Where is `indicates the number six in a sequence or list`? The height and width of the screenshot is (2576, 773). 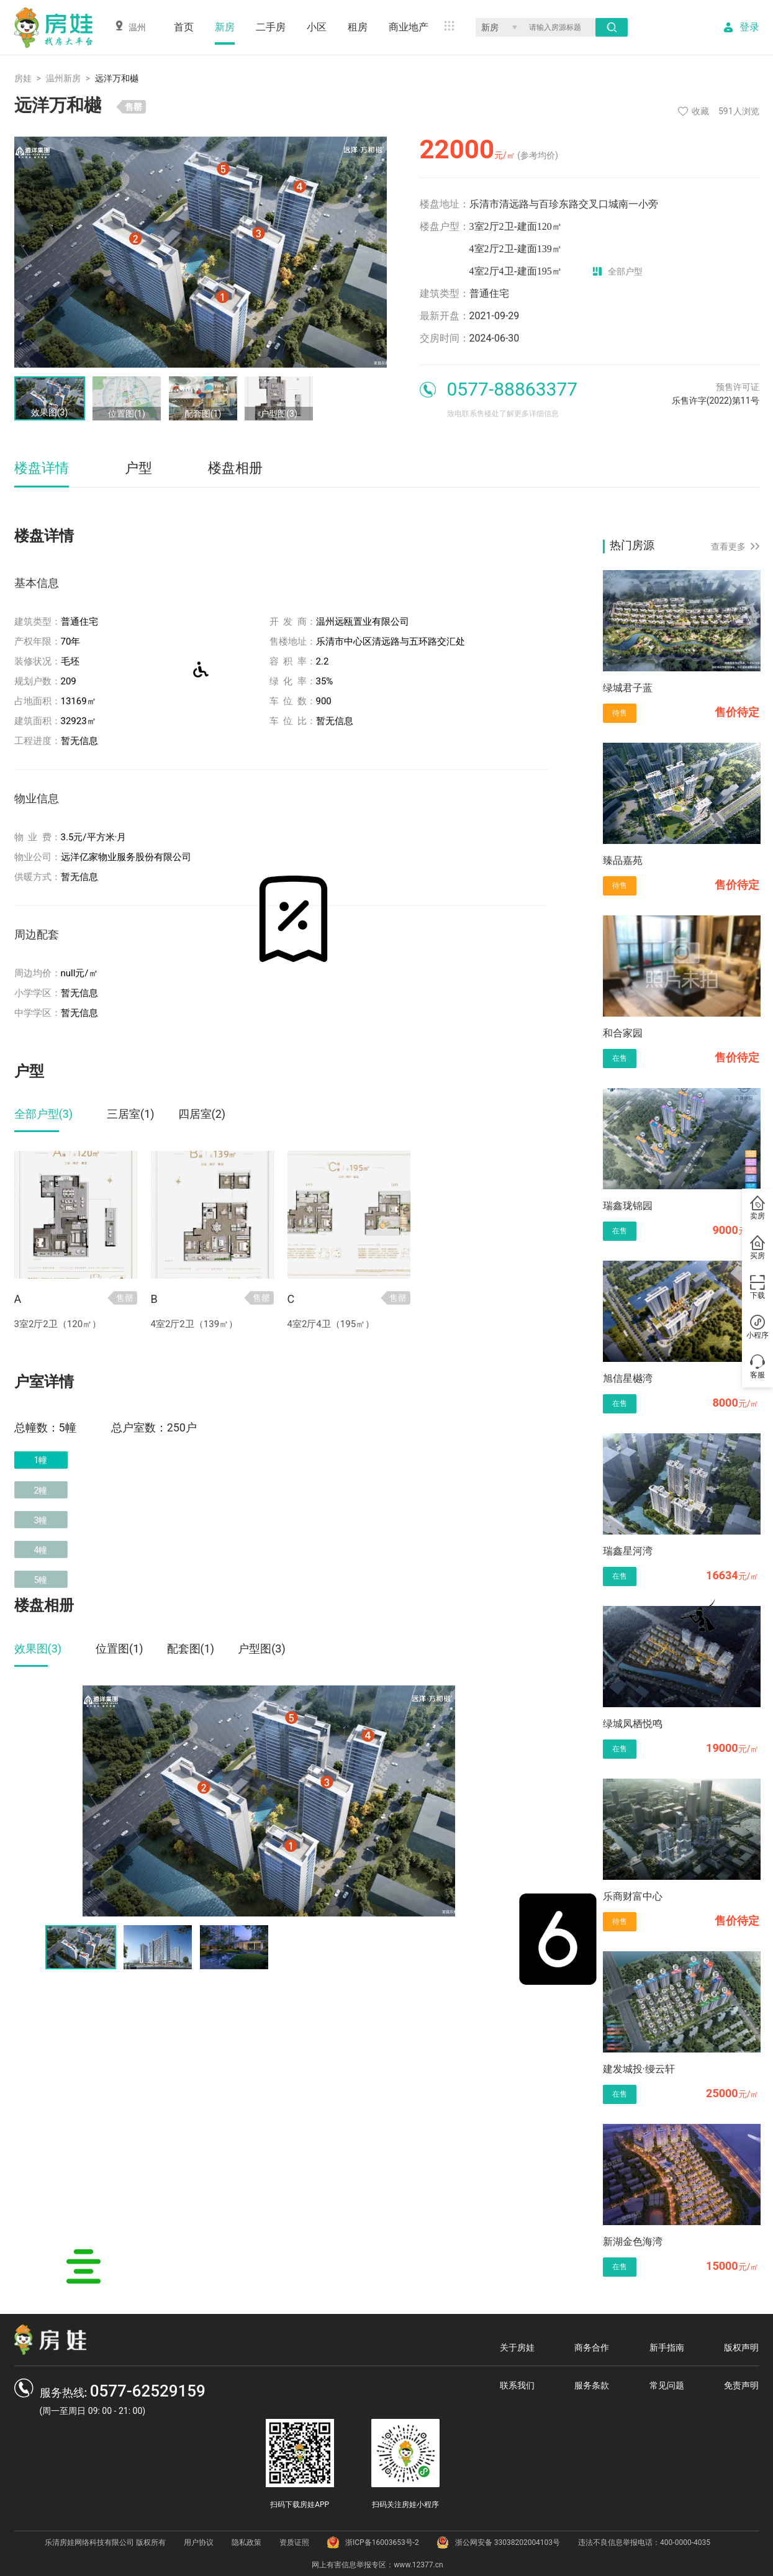
indicates the number six in a sequence or list is located at coordinates (558, 1939).